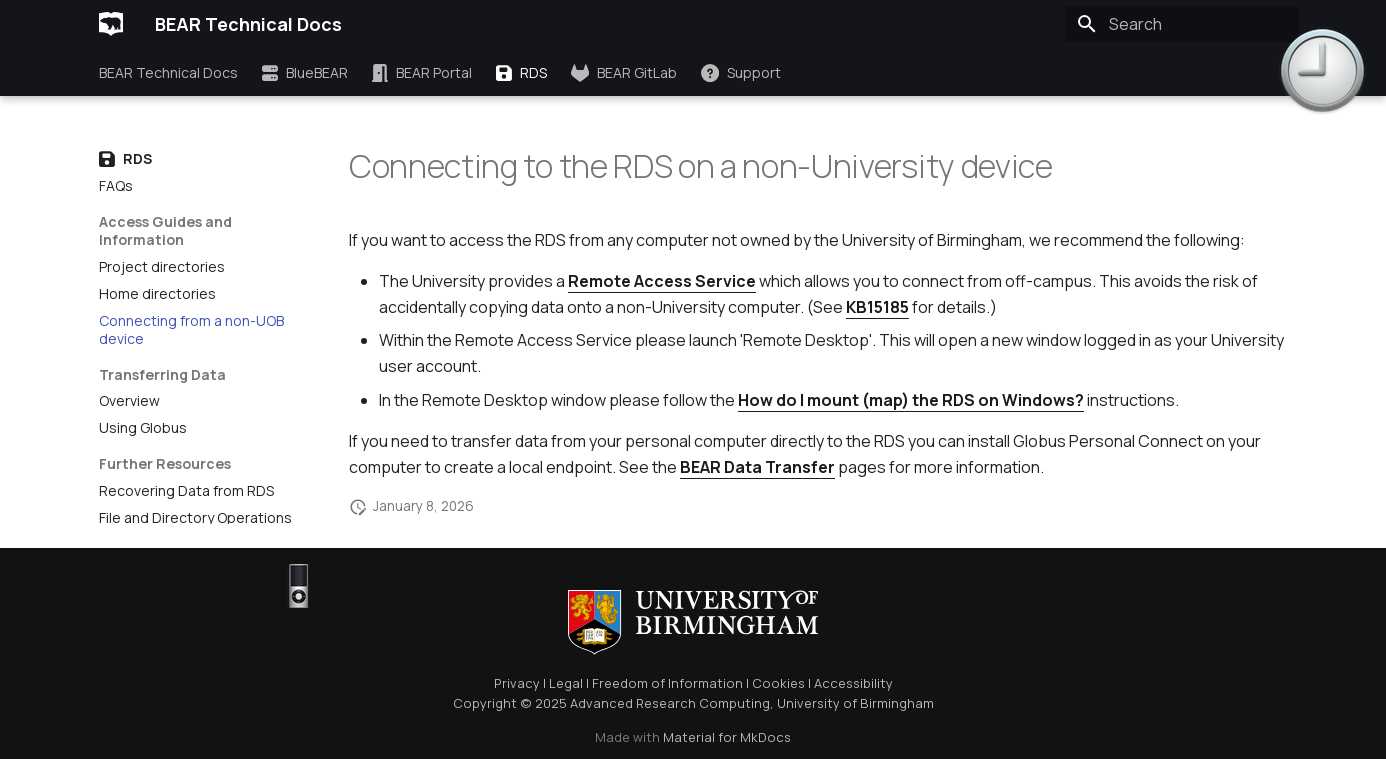 This screenshot has width=1386, height=759. I want to click on iPod nano device connected, so click(298, 586).